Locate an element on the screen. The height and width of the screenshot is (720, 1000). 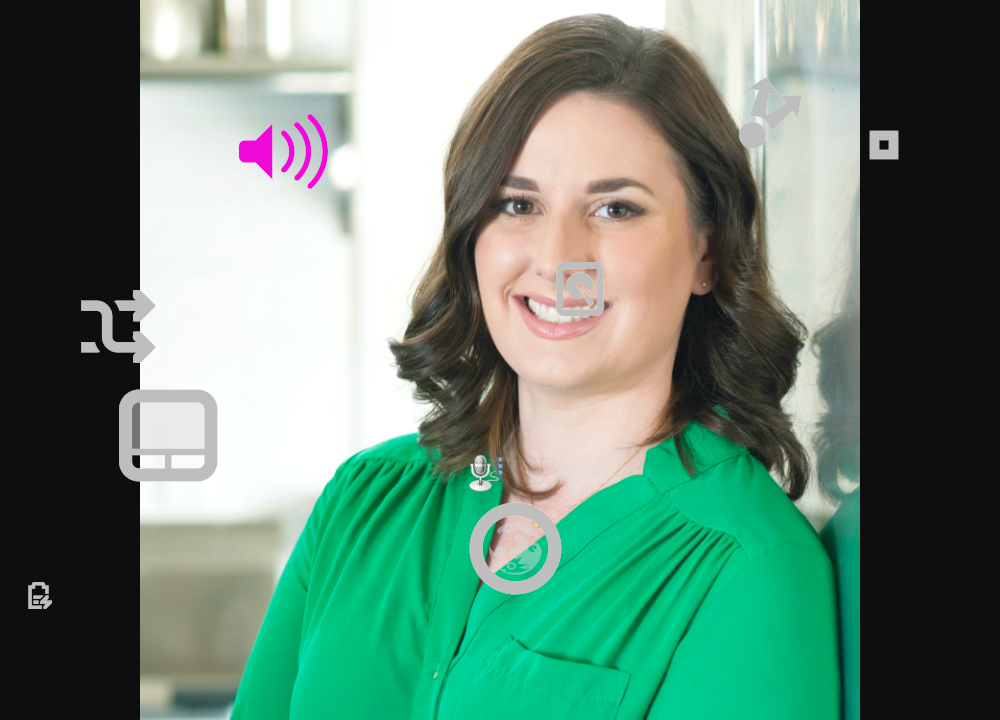
microphone input level is high is located at coordinates (486, 473).